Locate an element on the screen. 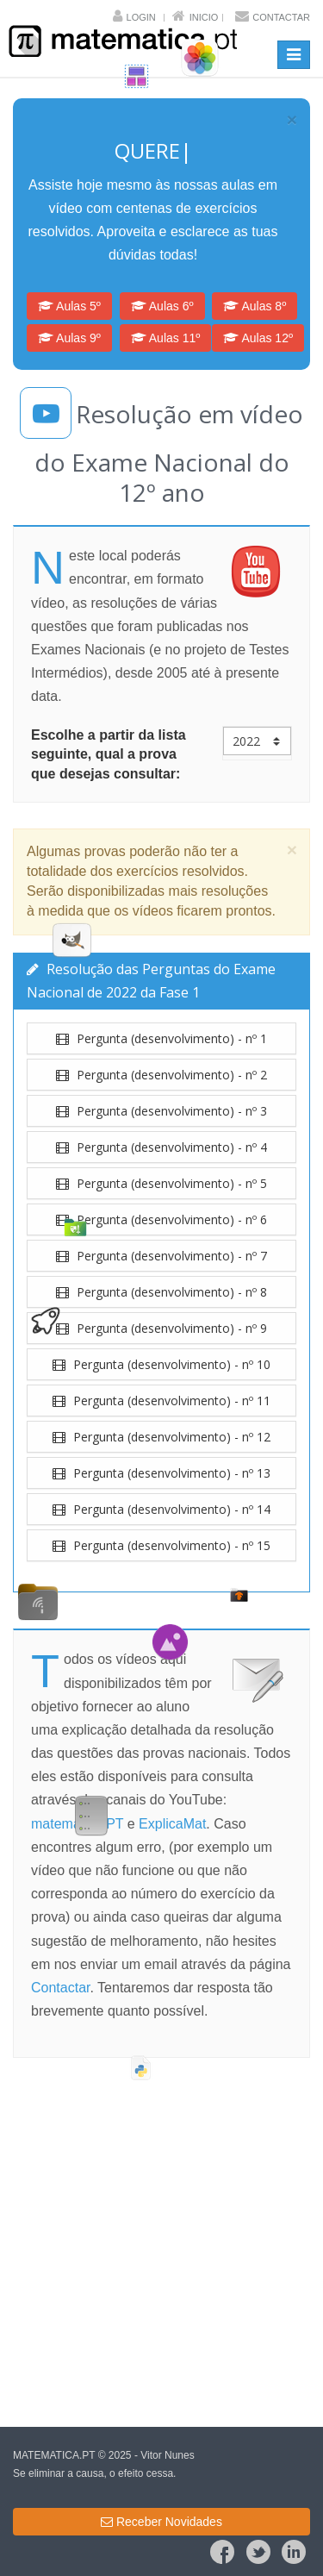  select all items in the current view is located at coordinates (136, 76).